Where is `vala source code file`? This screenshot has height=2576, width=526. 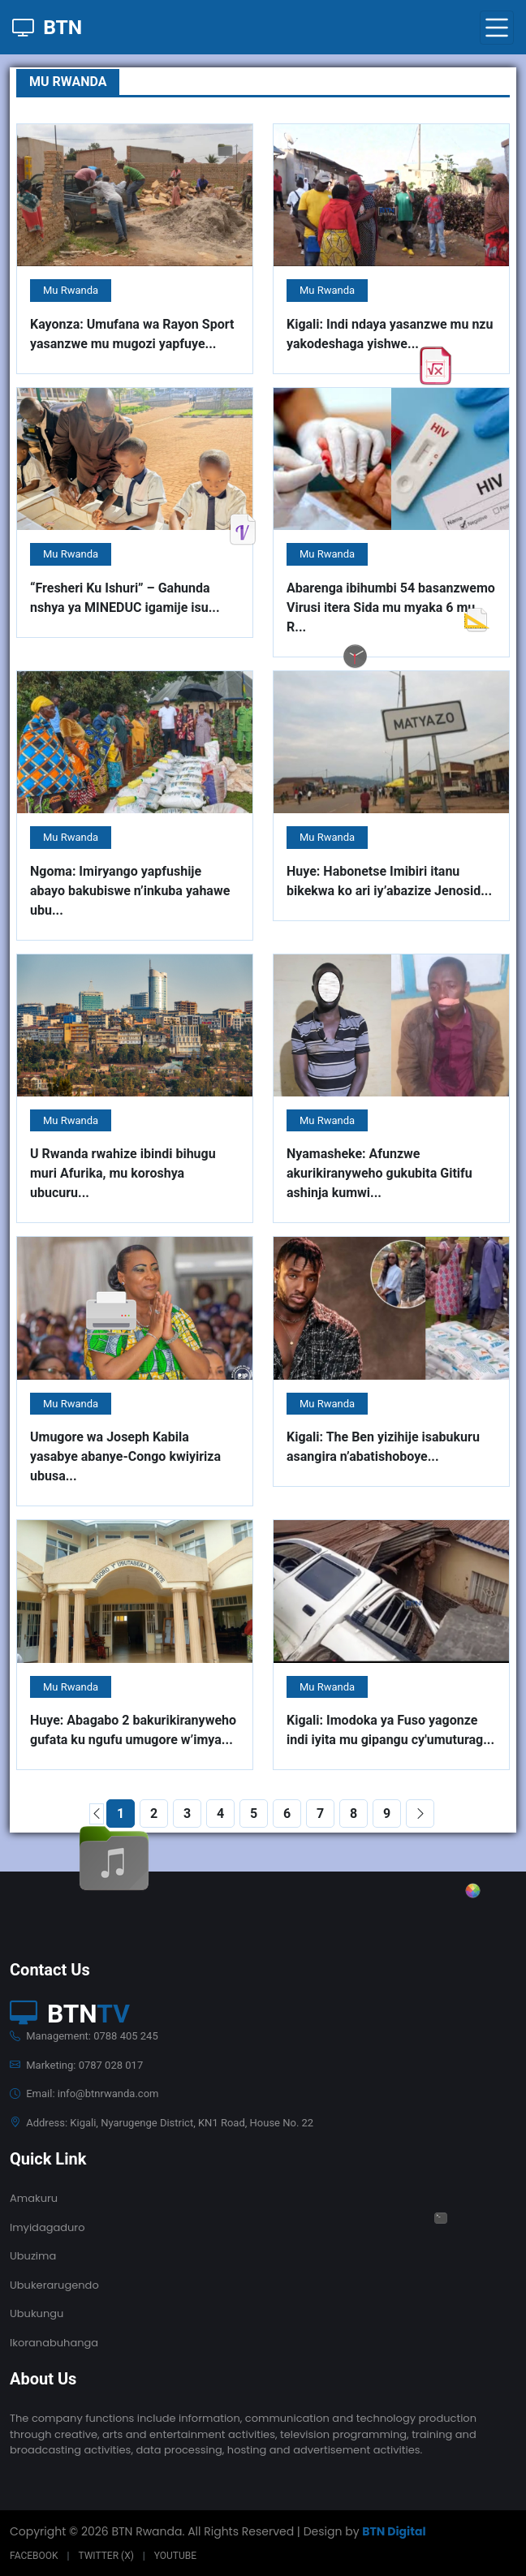
vala source code file is located at coordinates (243, 529).